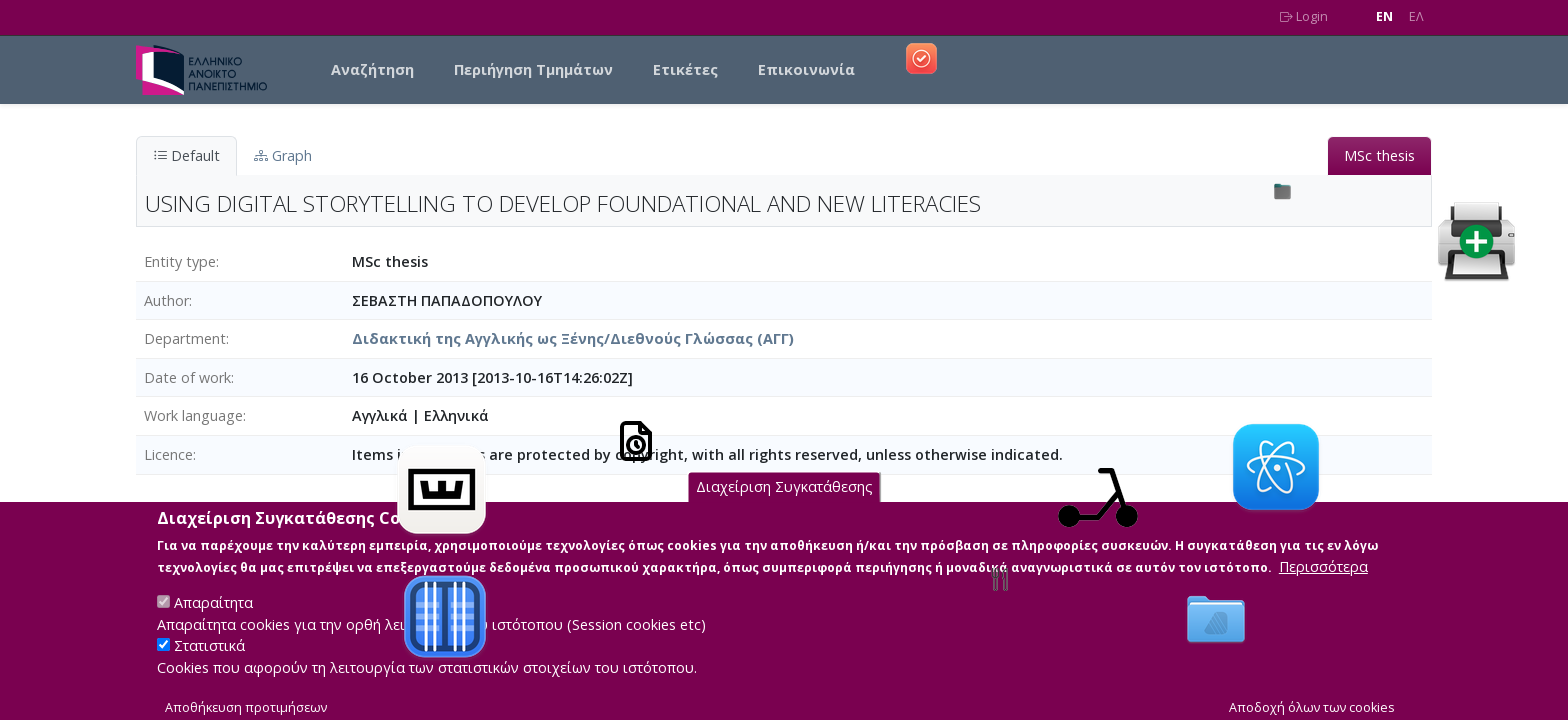  Describe the element at coordinates (445, 618) in the screenshot. I see `open virtualization container settings` at that location.